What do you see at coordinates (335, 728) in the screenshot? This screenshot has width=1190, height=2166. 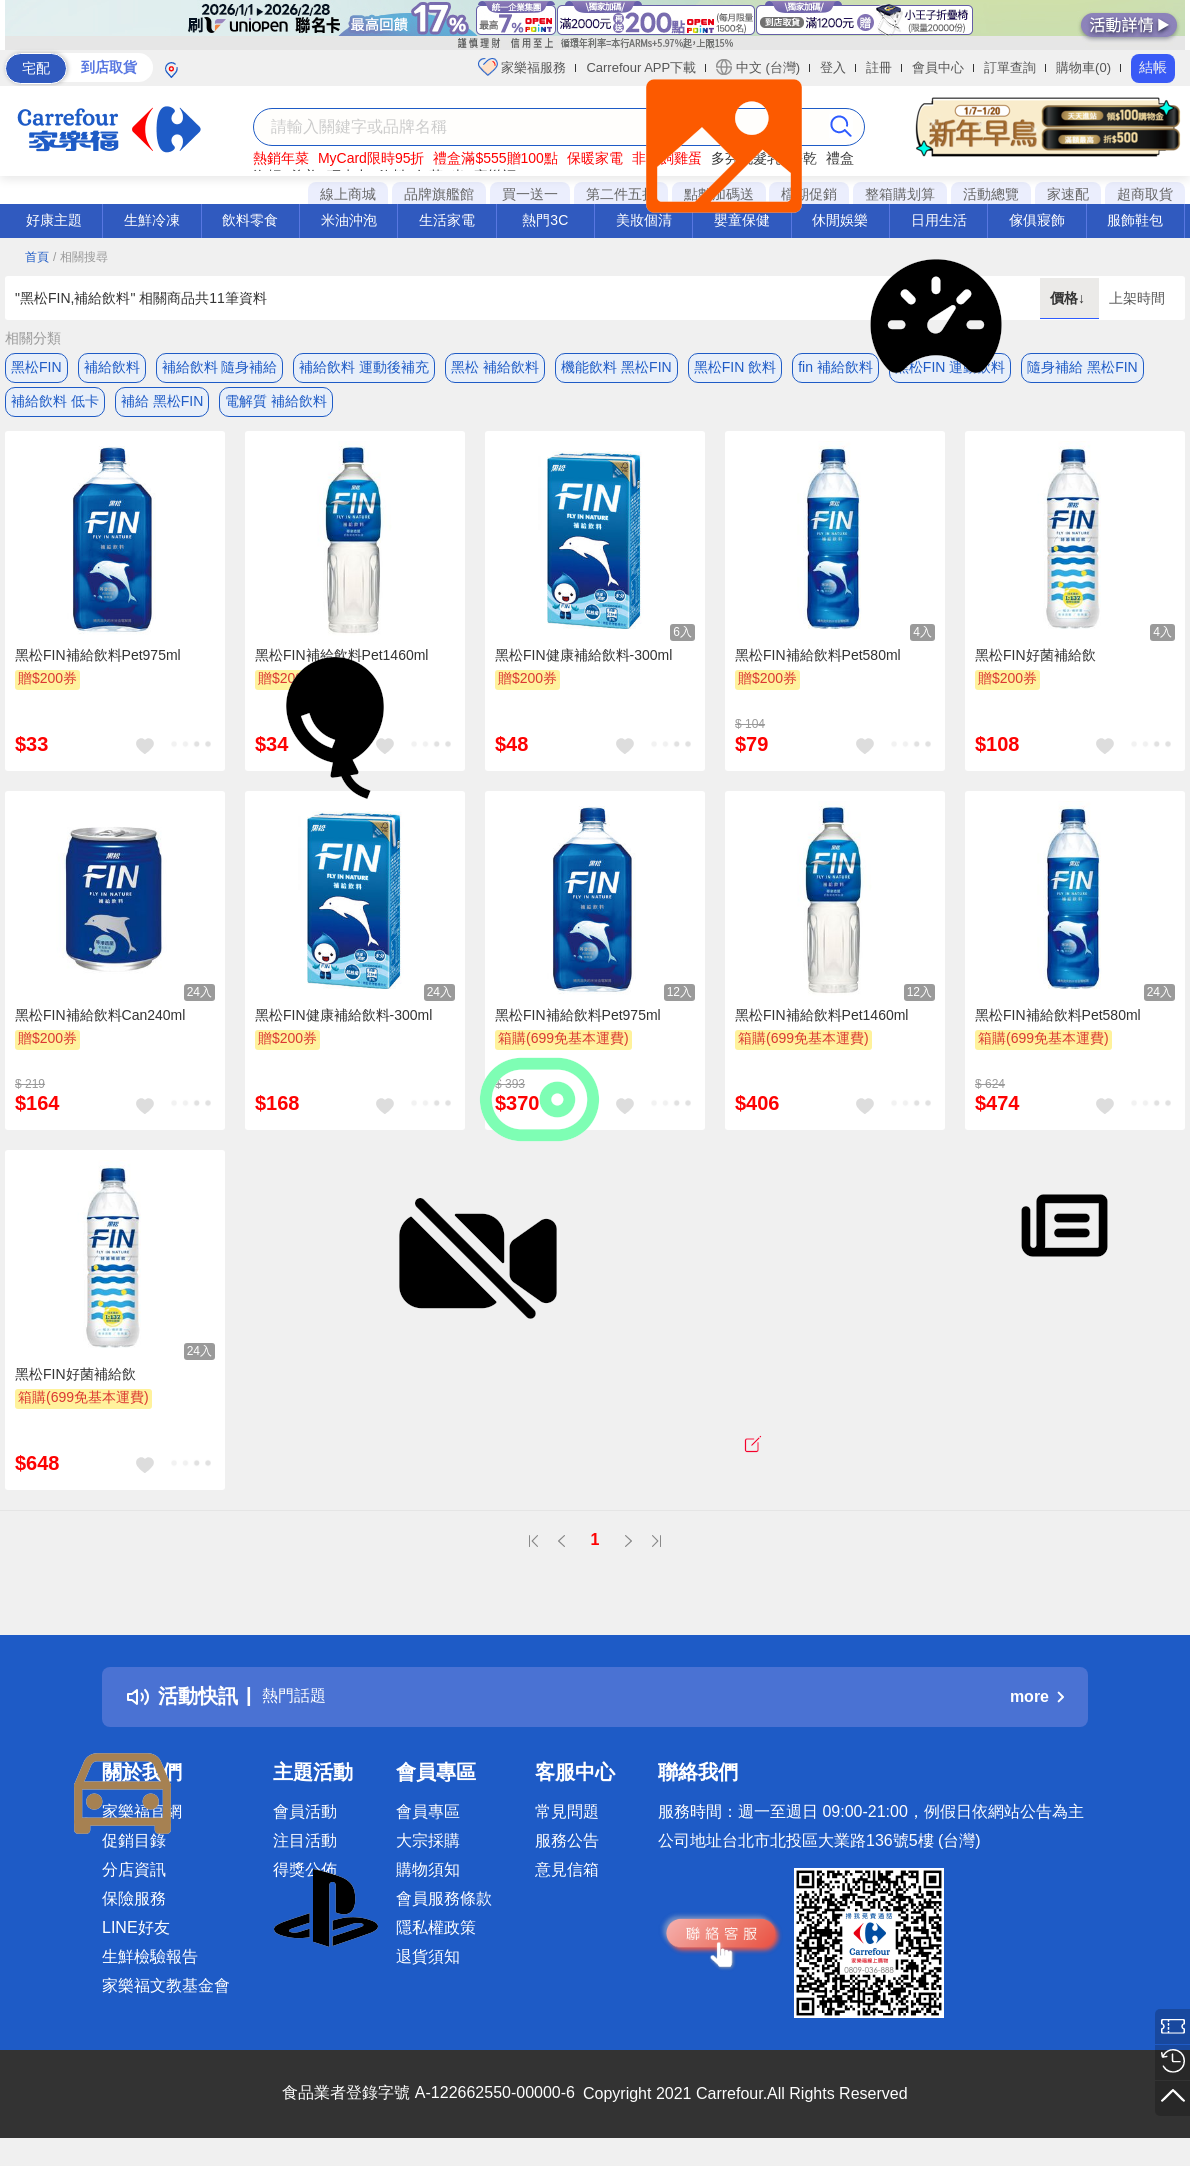 I see `indicates a celebration or birthday event` at bounding box center [335, 728].